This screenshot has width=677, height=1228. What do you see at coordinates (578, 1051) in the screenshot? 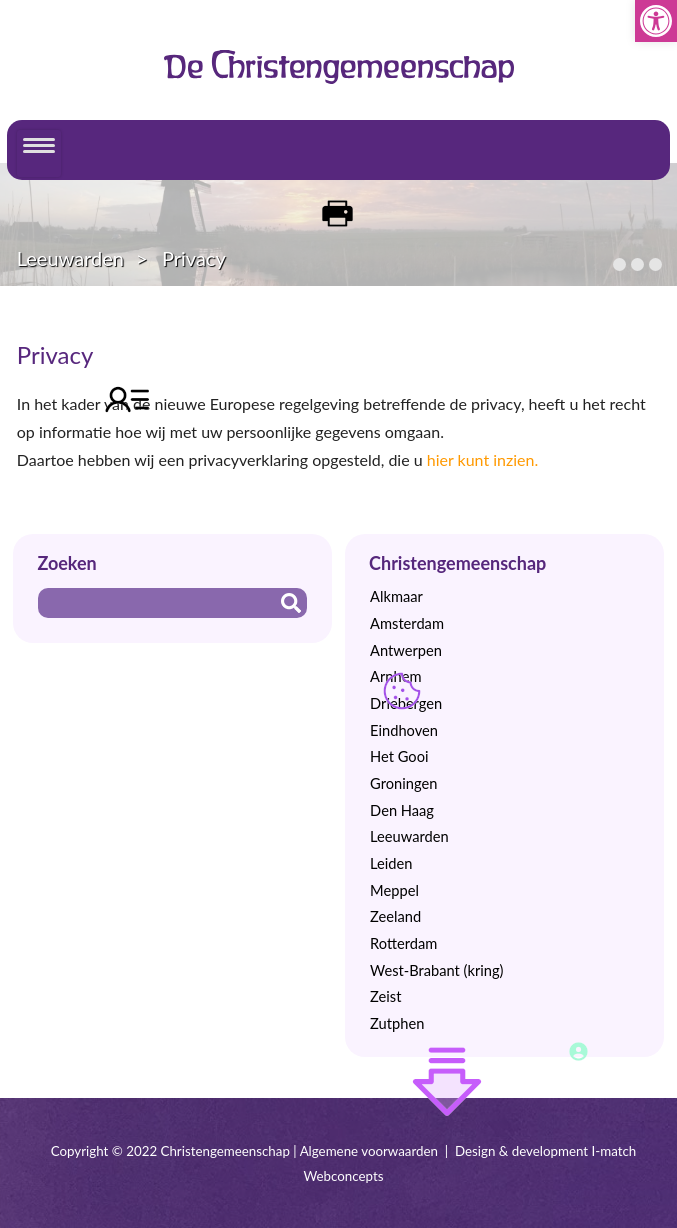
I see `view your profile` at bounding box center [578, 1051].